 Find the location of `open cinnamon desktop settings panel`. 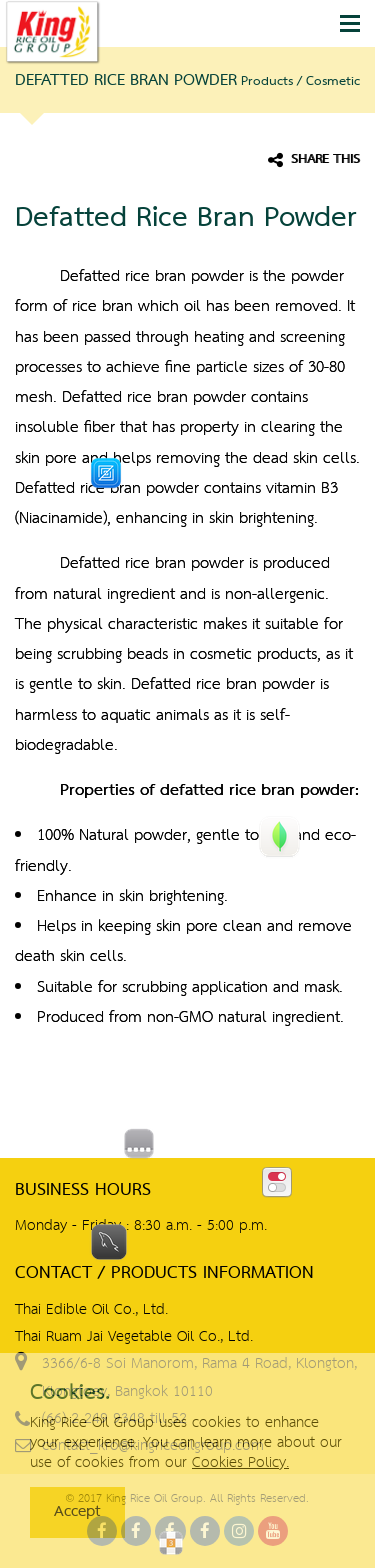

open cinnamon desktop settings panel is located at coordinates (139, 1144).